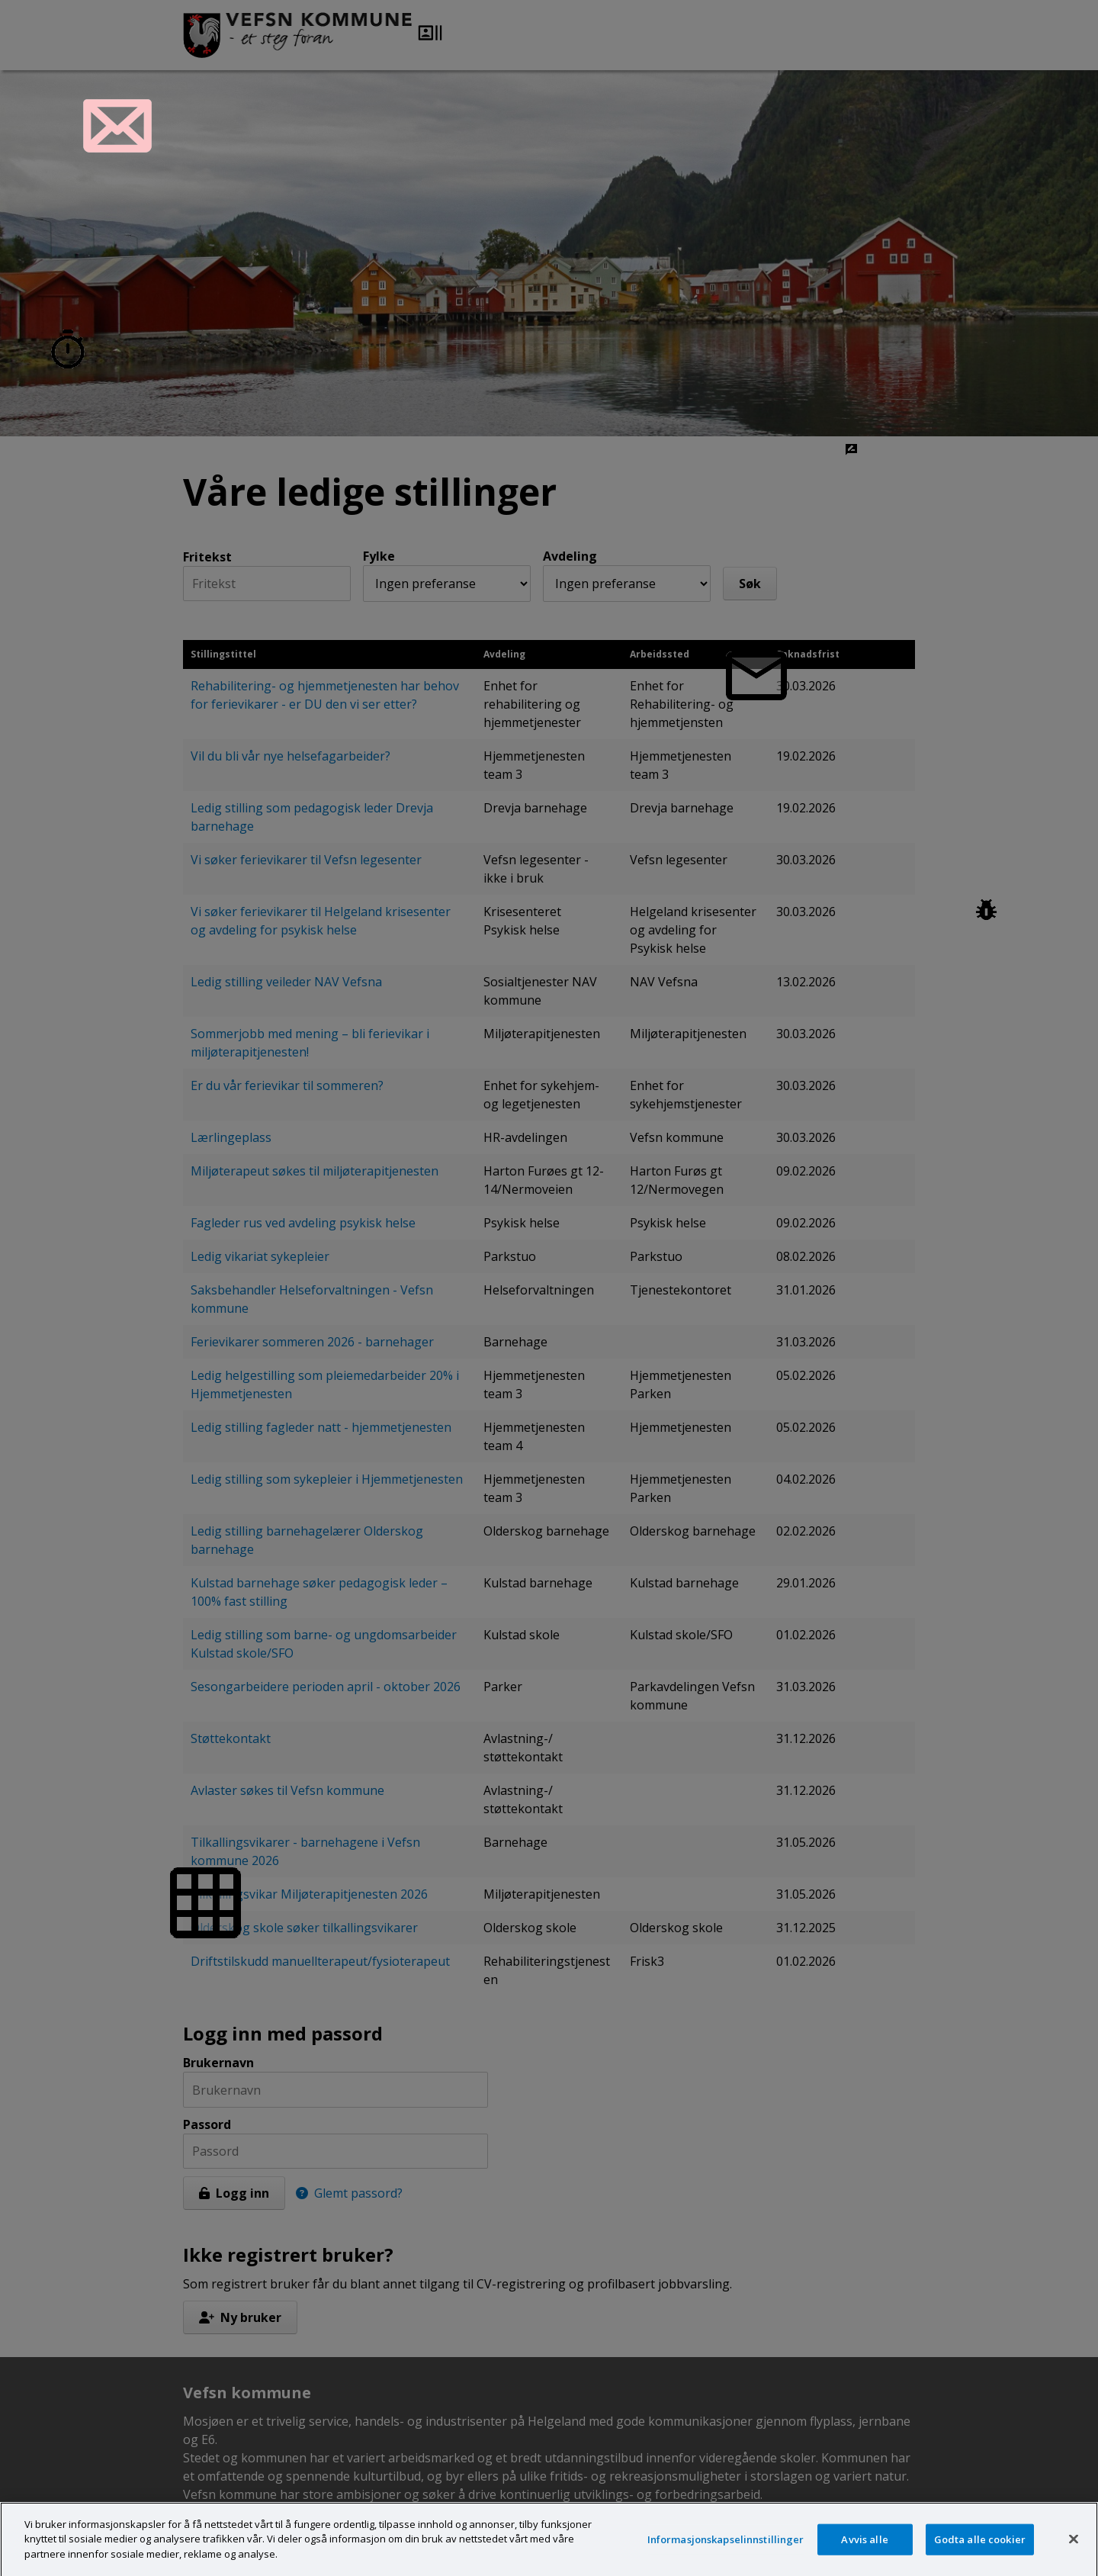 Image resolution: width=1098 pixels, height=2576 pixels. What do you see at coordinates (205, 1902) in the screenshot?
I see `toggle grid view layout` at bounding box center [205, 1902].